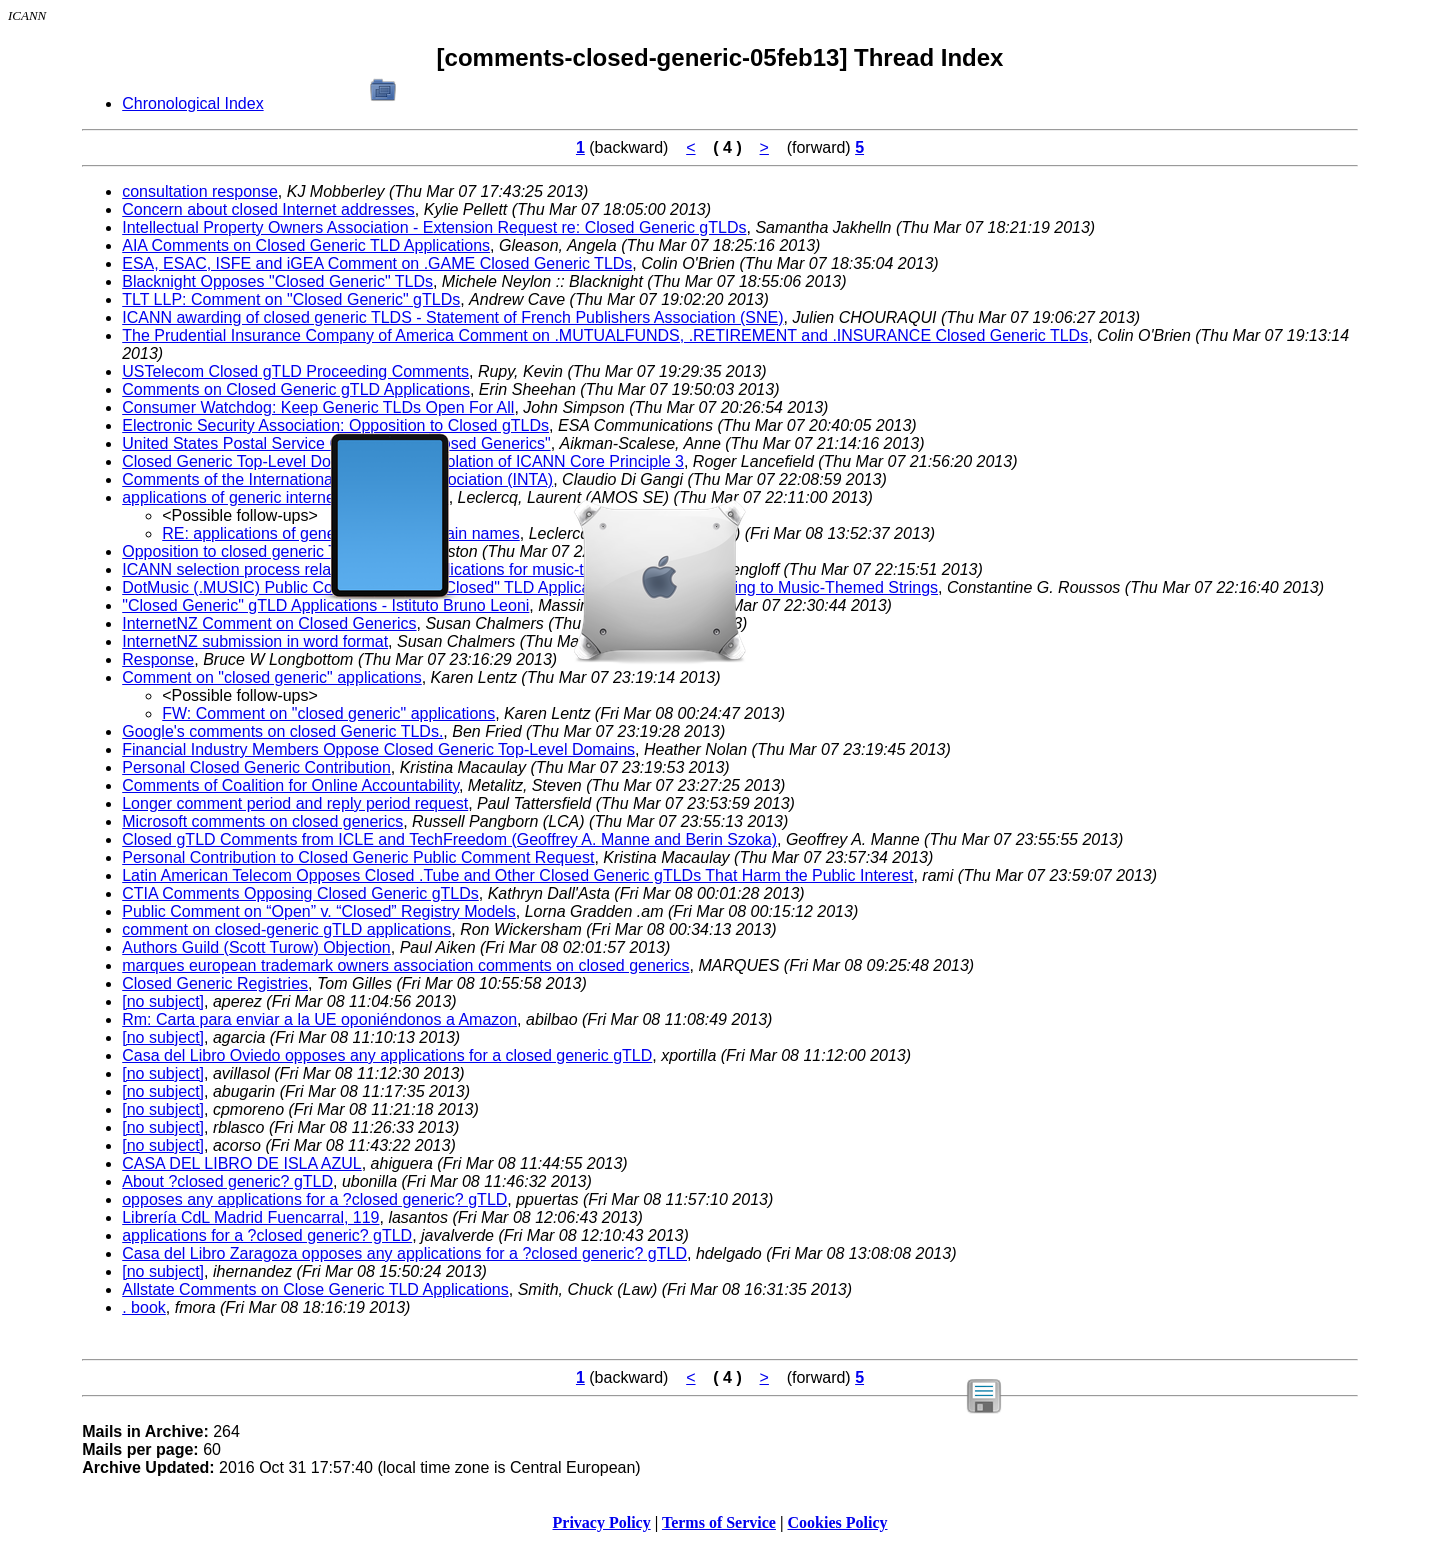 The width and height of the screenshot is (1440, 1548). What do you see at coordinates (660, 578) in the screenshot?
I see `represents a connected power mac g4 computer on the network` at bounding box center [660, 578].